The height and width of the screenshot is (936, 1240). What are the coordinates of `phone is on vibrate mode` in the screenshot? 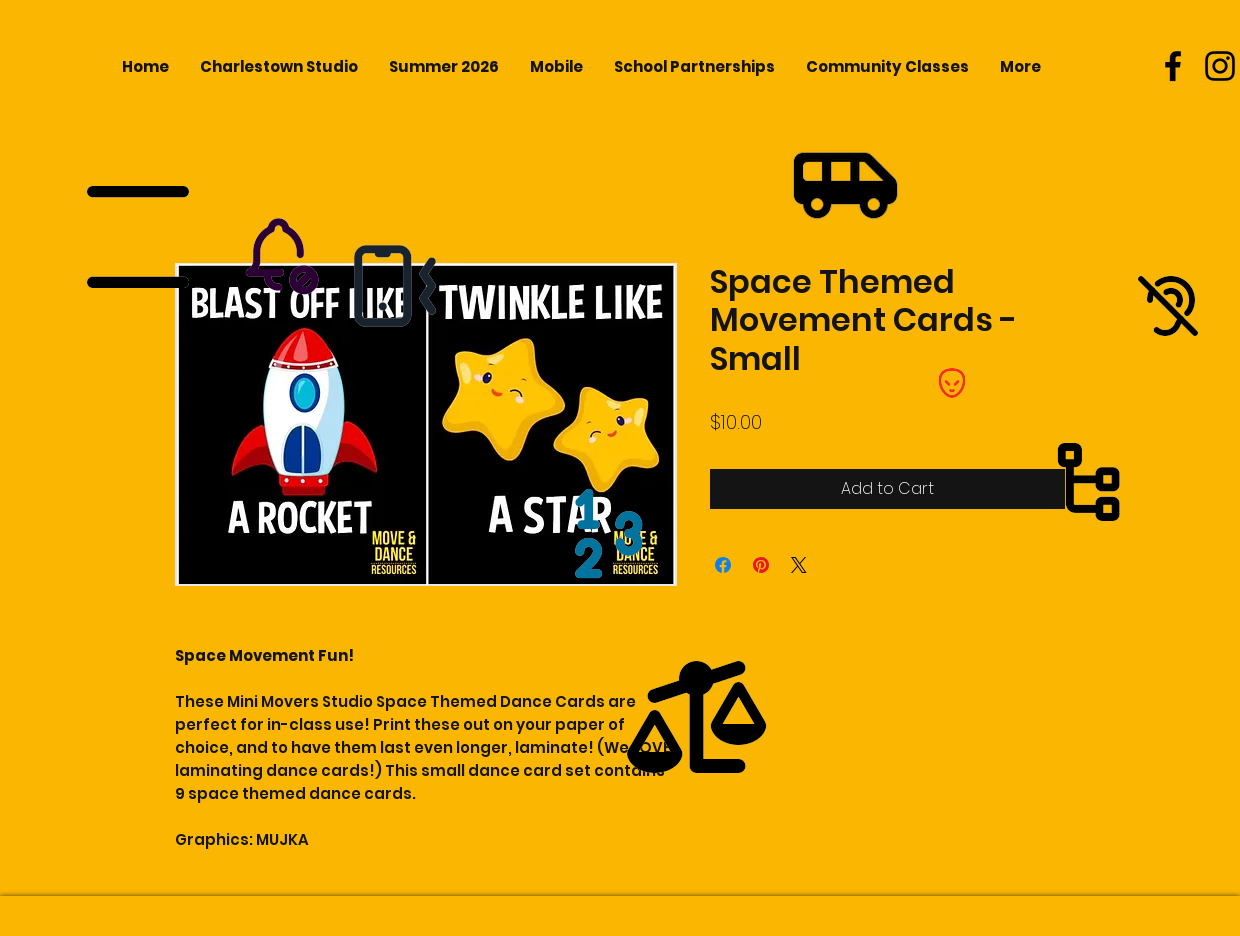 It's located at (395, 286).